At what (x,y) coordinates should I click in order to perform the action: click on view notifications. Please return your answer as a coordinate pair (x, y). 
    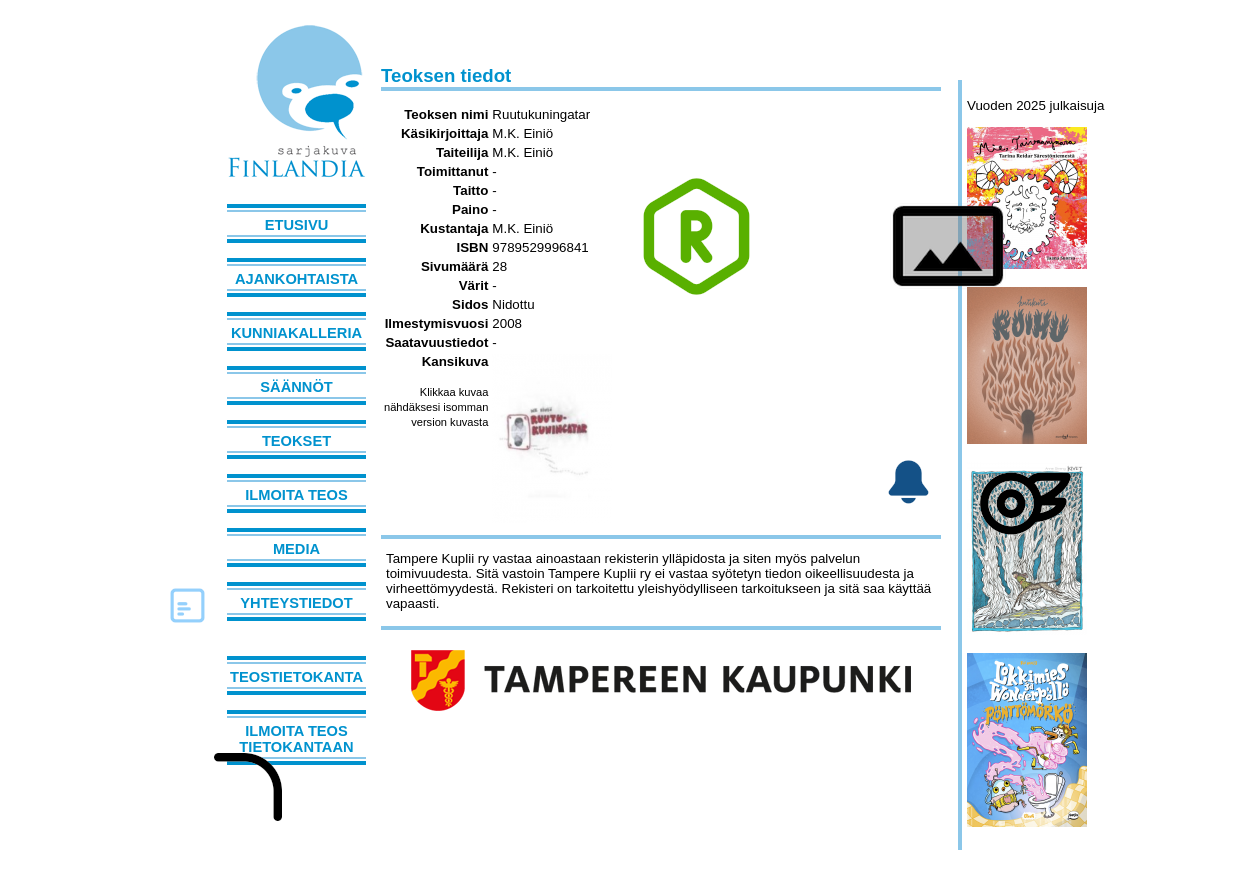
    Looking at the image, I should click on (908, 482).